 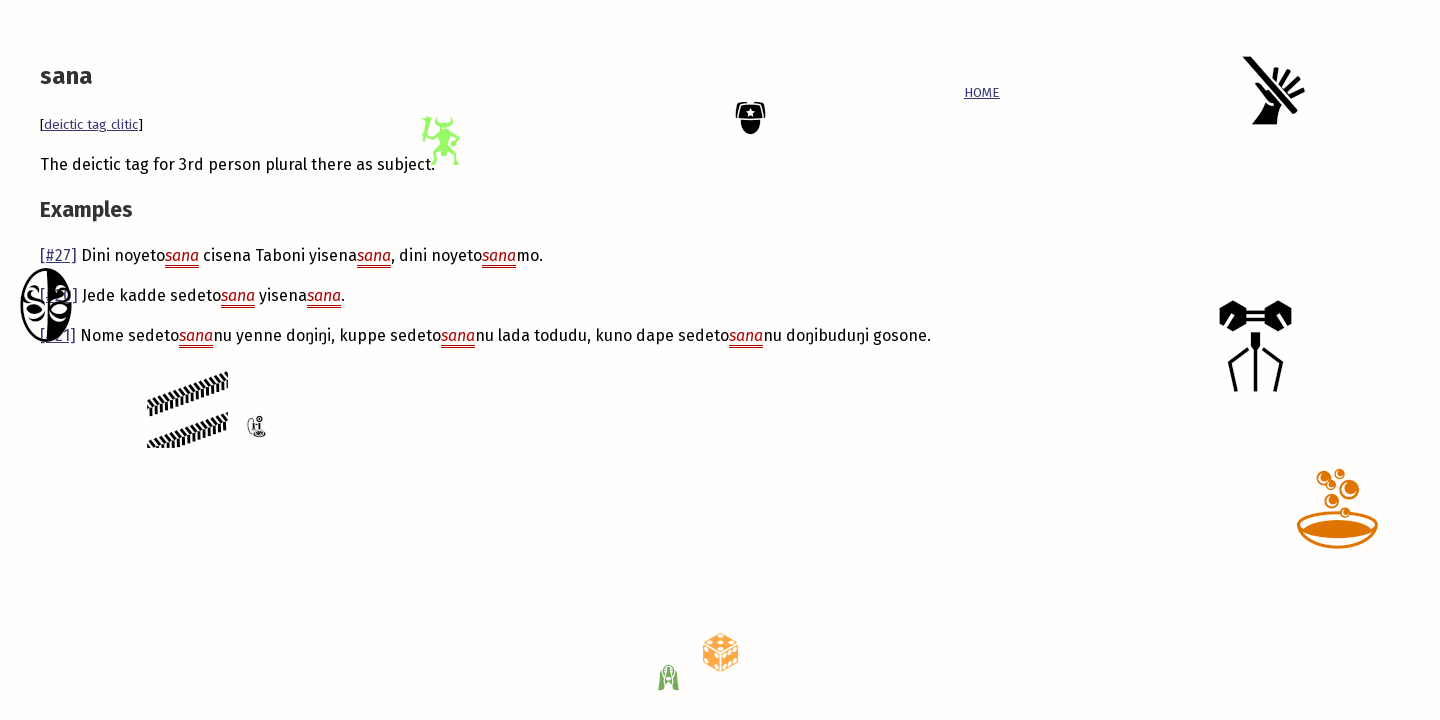 What do you see at coordinates (1273, 90) in the screenshot?
I see `catch or grab an item` at bounding box center [1273, 90].